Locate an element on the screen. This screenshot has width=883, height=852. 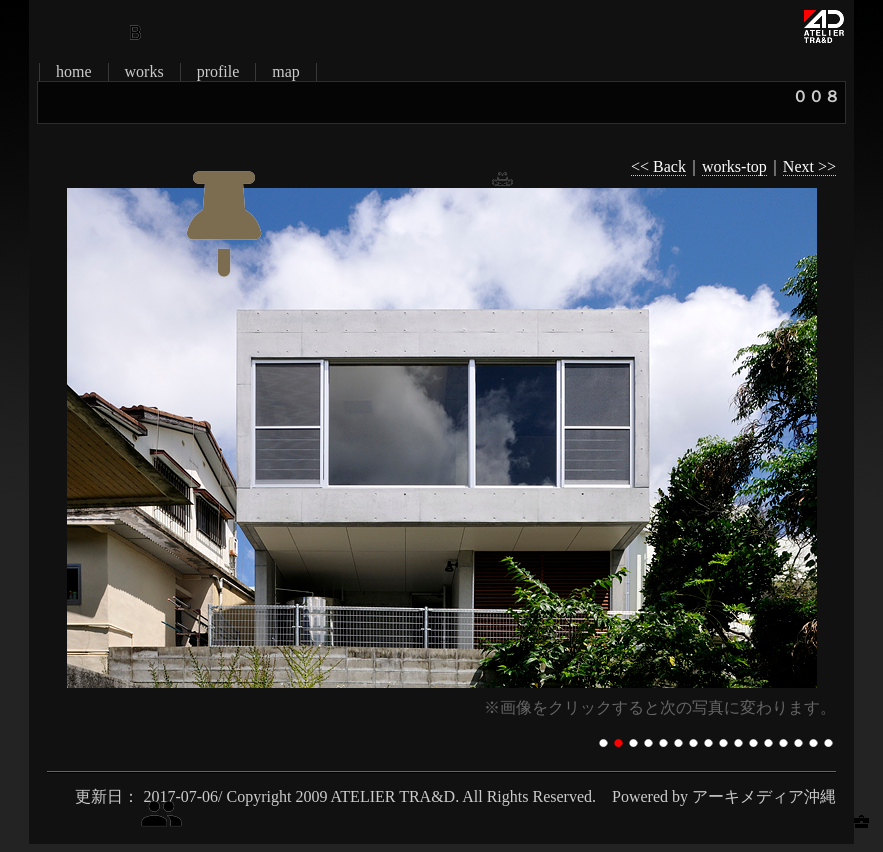
apply bold formatting to selected text is located at coordinates (135, 32).